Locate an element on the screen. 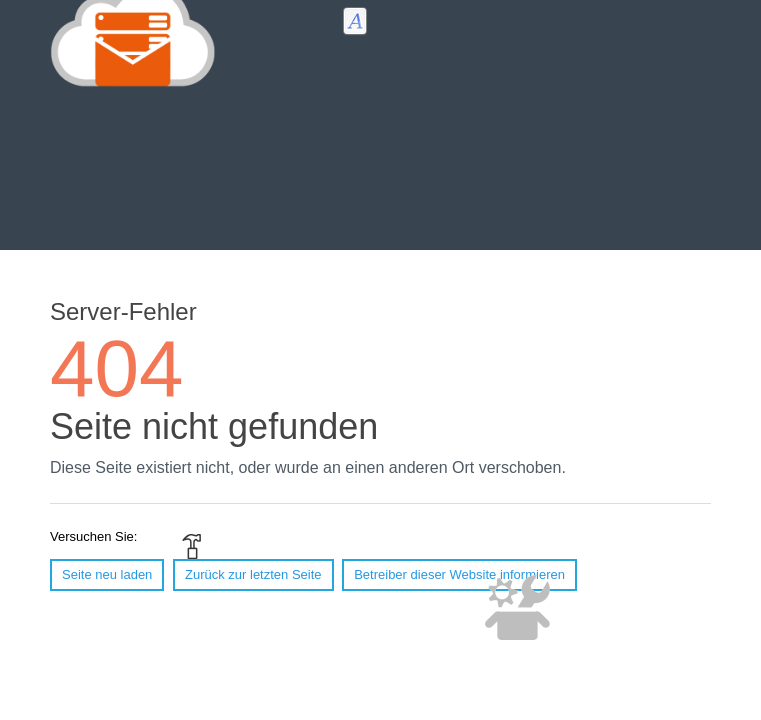 Image resolution: width=761 pixels, height=720 pixels. access miscellaneous settings or preferences is located at coordinates (517, 607).